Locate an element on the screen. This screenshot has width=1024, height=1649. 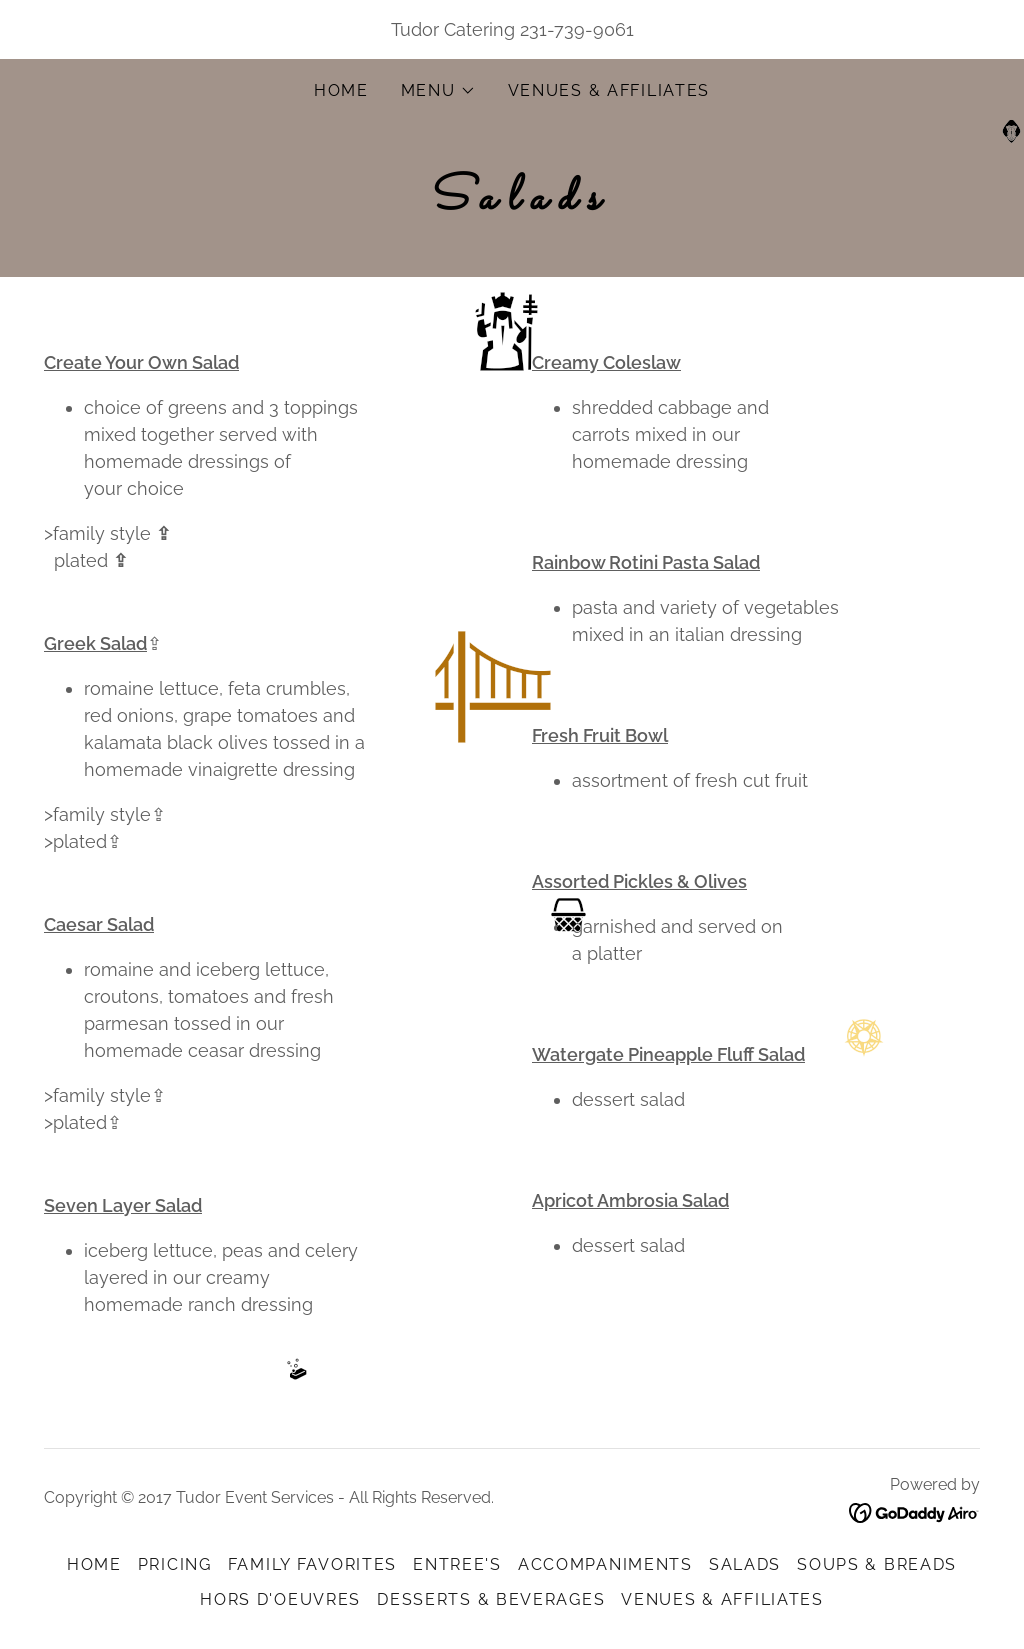
view the hierophant tarot card is located at coordinates (506, 331).